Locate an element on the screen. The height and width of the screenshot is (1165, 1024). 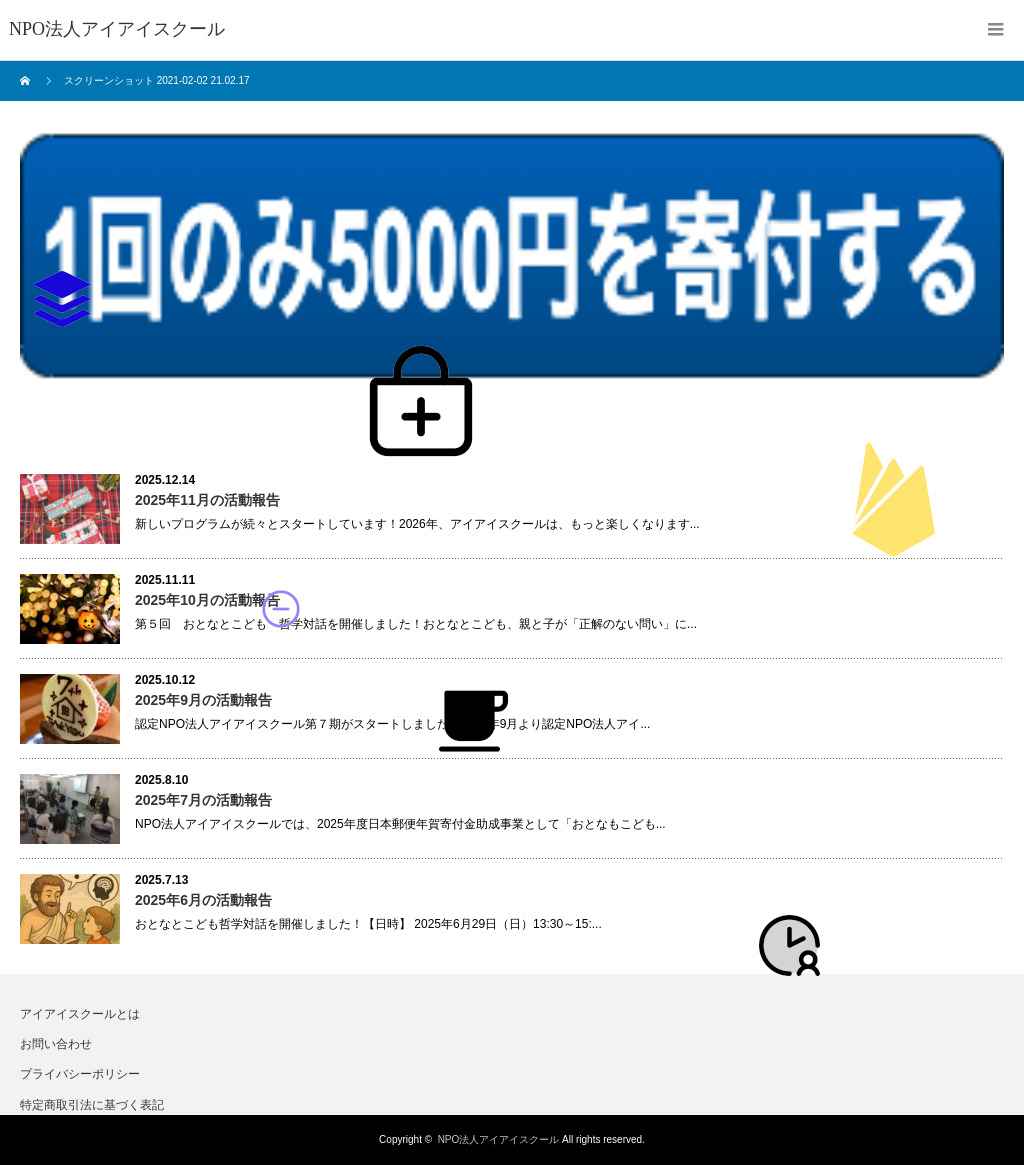
view user activity history is located at coordinates (789, 945).